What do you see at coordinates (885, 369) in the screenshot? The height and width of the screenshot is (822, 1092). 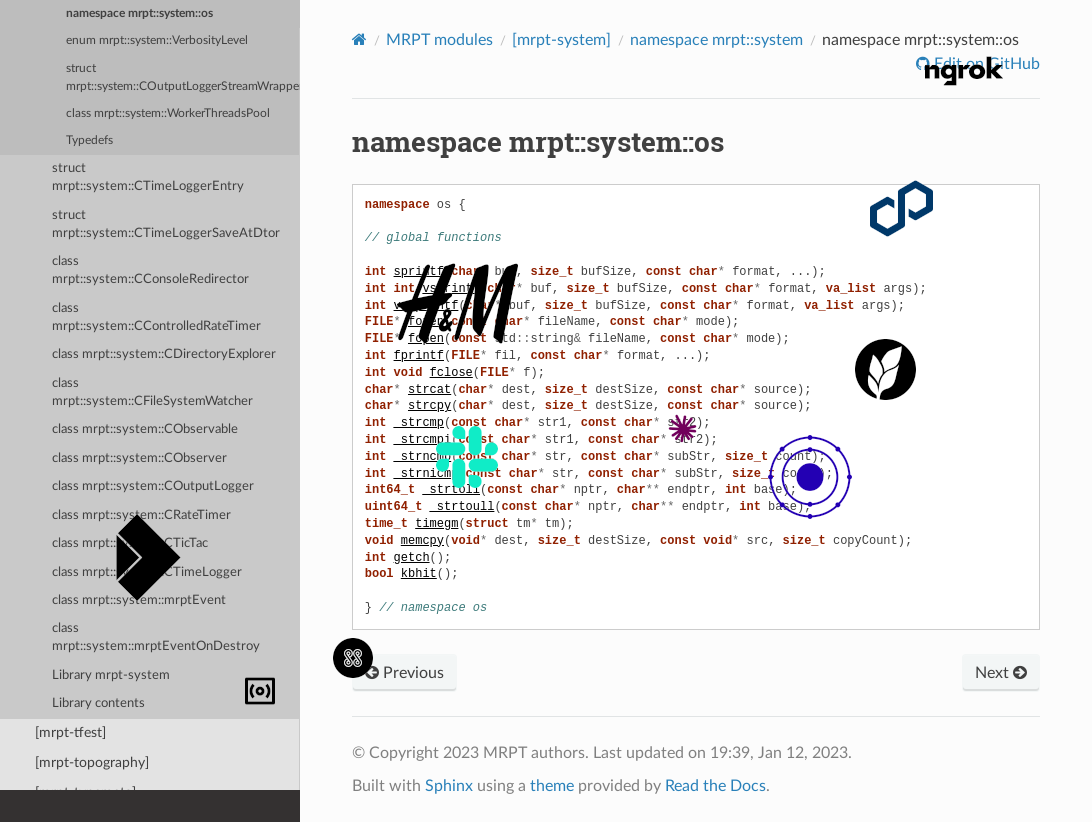 I see `rye package manager logo` at bounding box center [885, 369].